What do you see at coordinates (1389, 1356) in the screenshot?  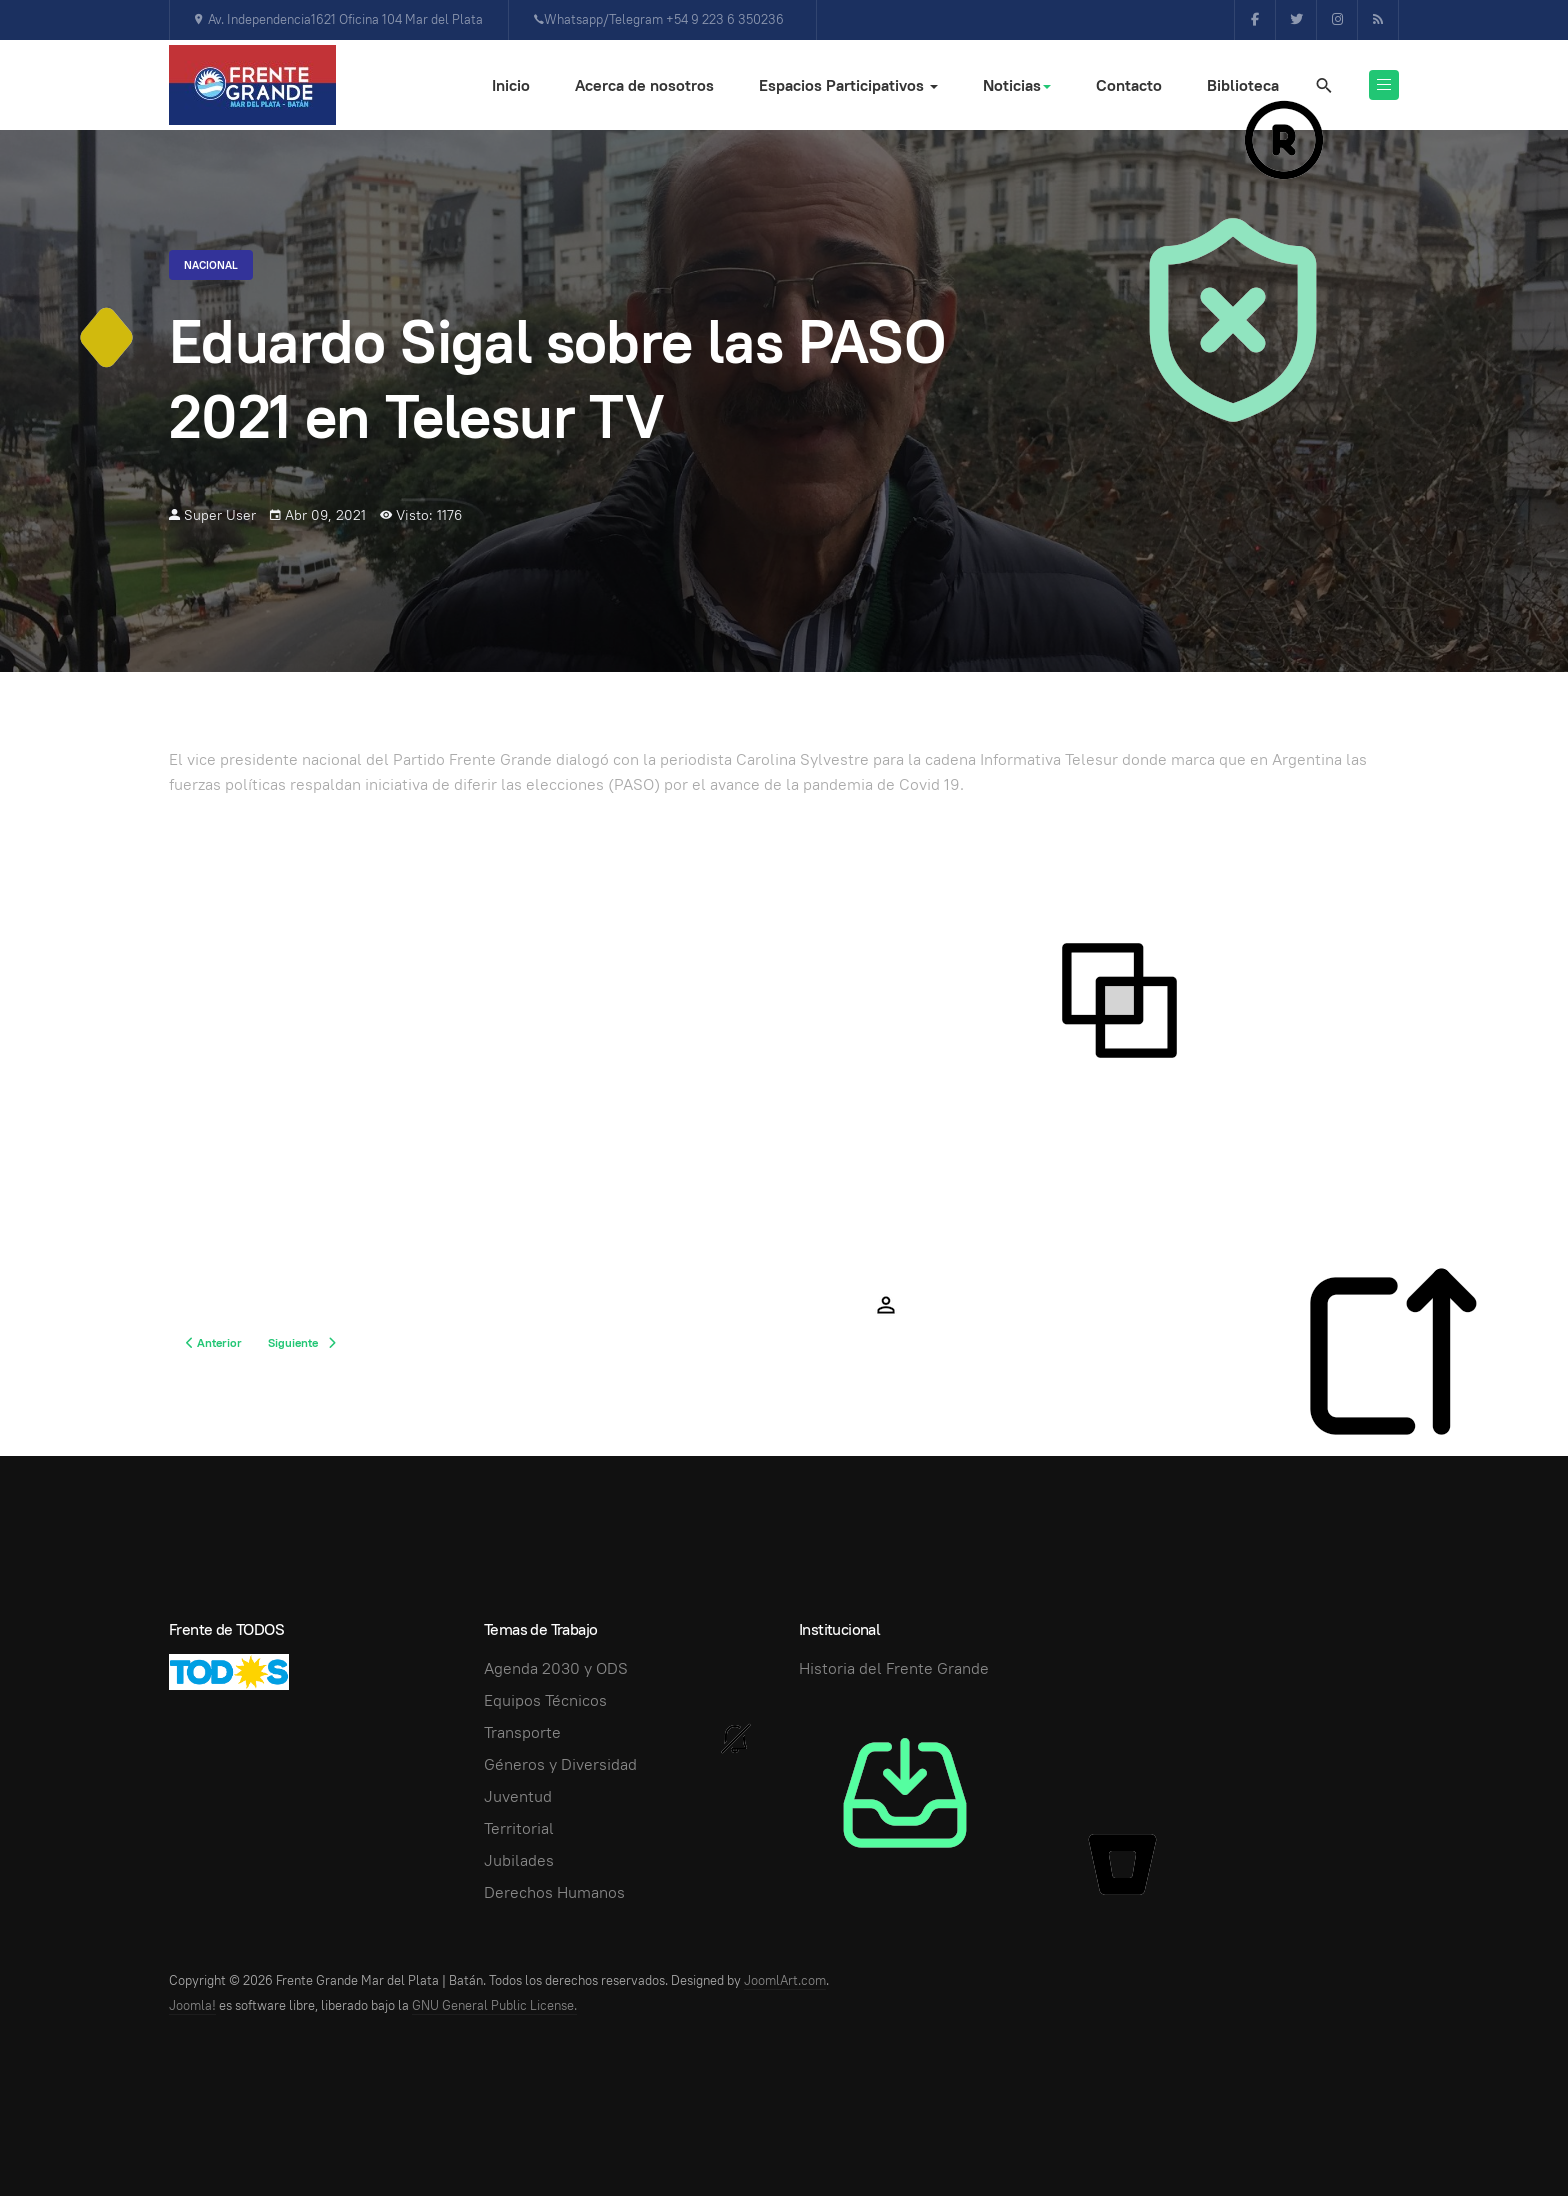 I see `auto-fit content to top edge` at bounding box center [1389, 1356].